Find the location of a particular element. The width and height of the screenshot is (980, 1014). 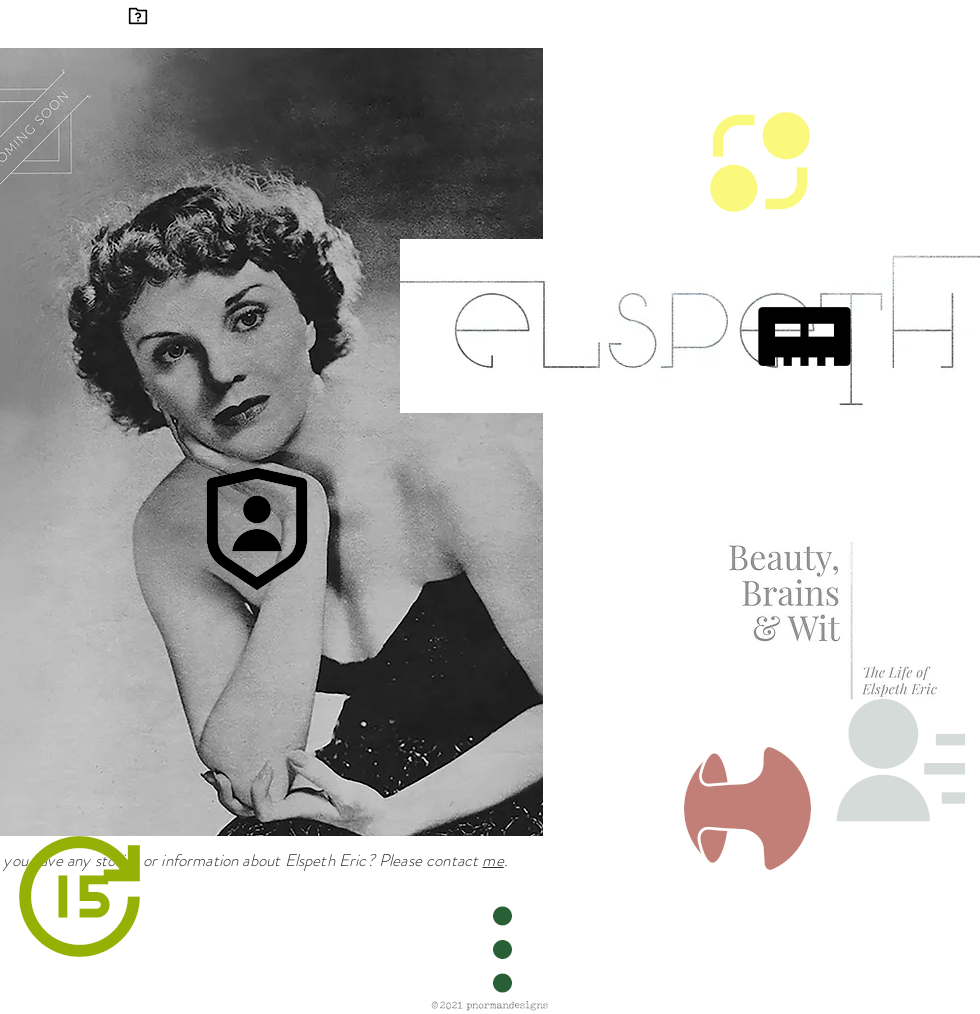

access user privacy and security settings is located at coordinates (257, 529).